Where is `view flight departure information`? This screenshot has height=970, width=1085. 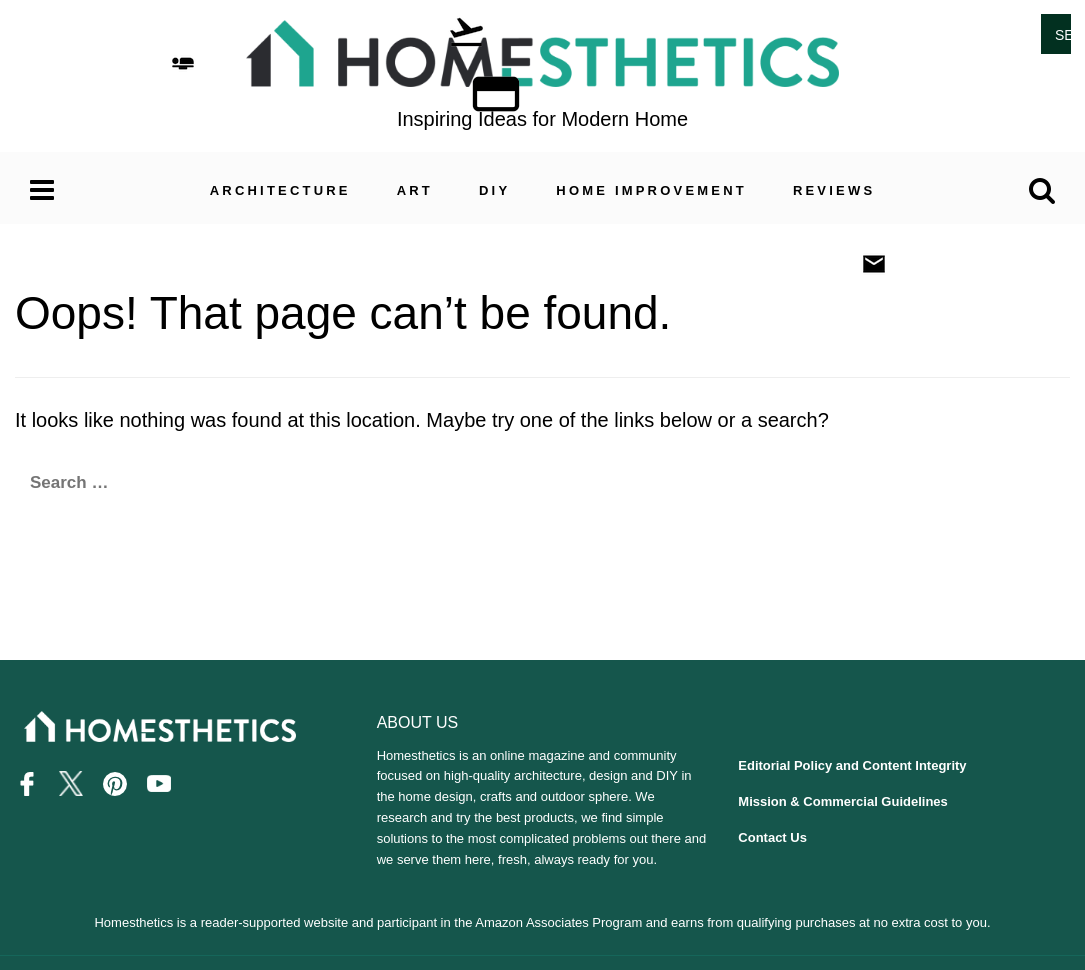
view flight departure information is located at coordinates (466, 31).